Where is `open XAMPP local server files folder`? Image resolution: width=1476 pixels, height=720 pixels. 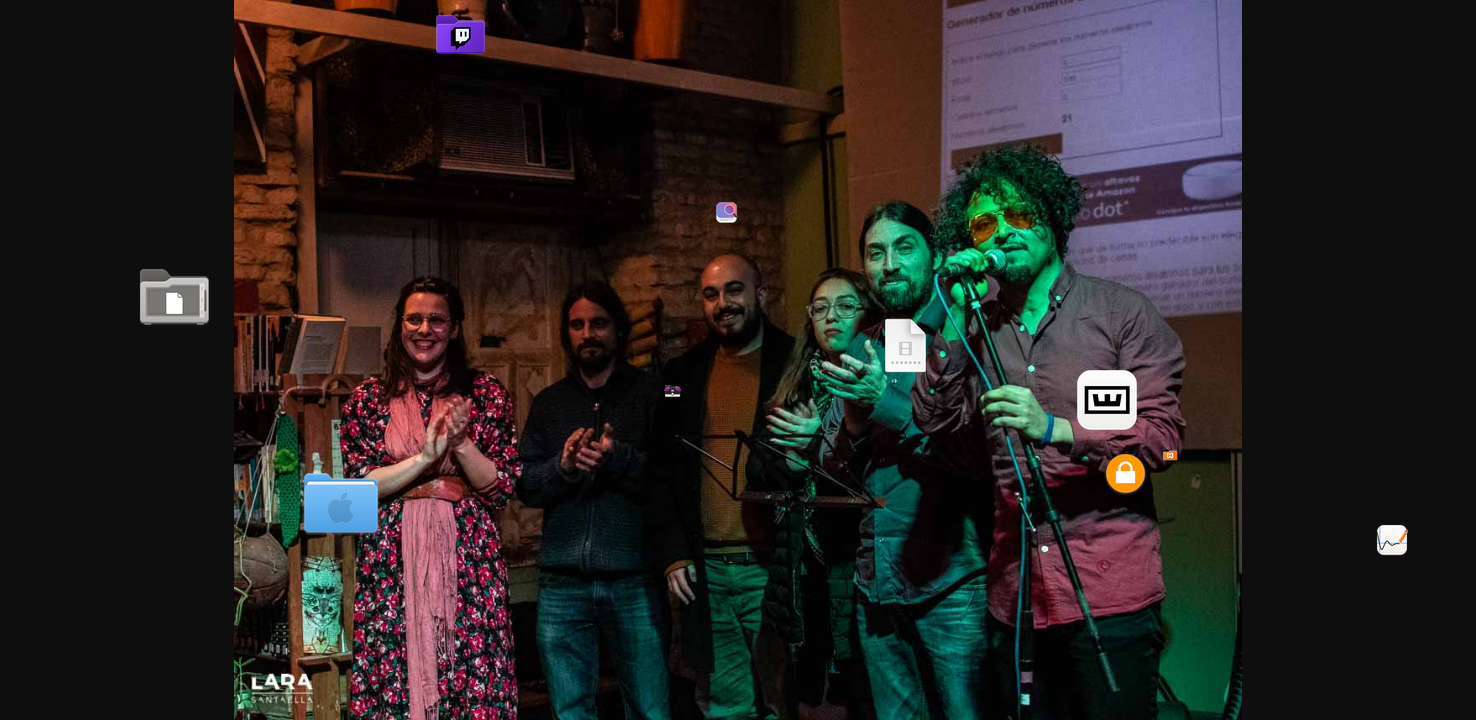 open XAMPP local server files folder is located at coordinates (1170, 455).